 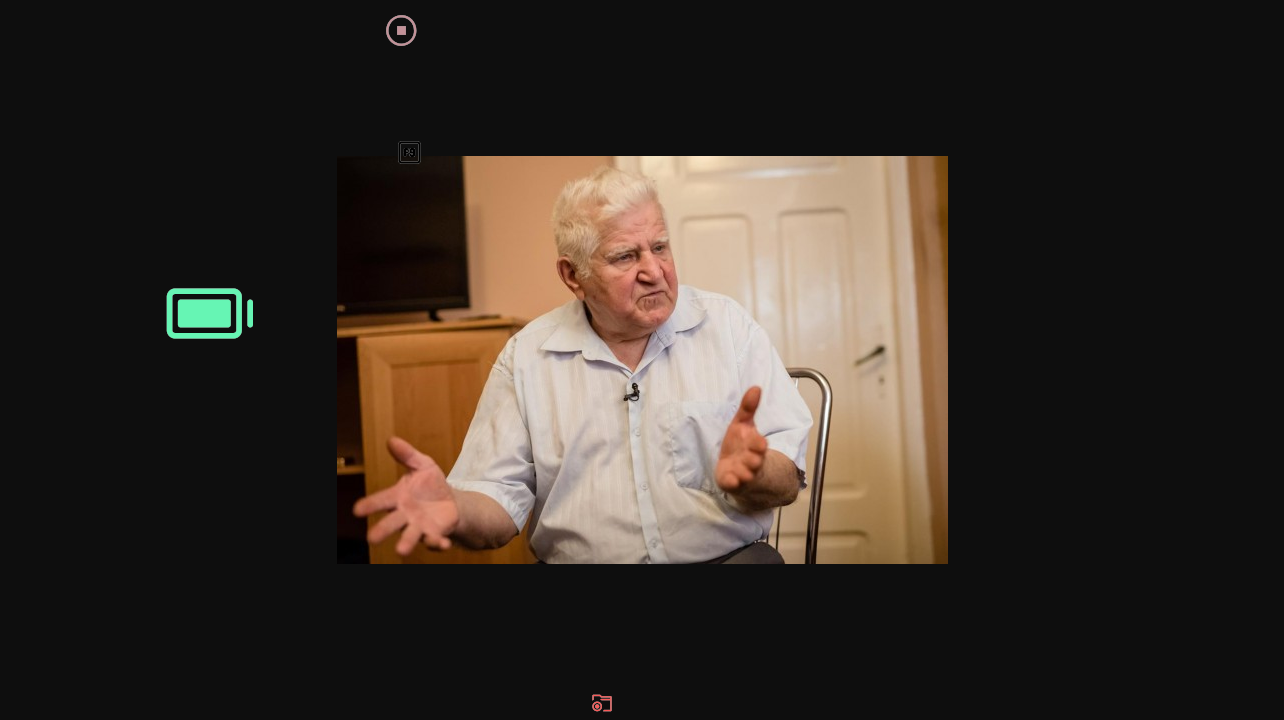 I want to click on indicates battery is fully charged, so click(x=208, y=313).